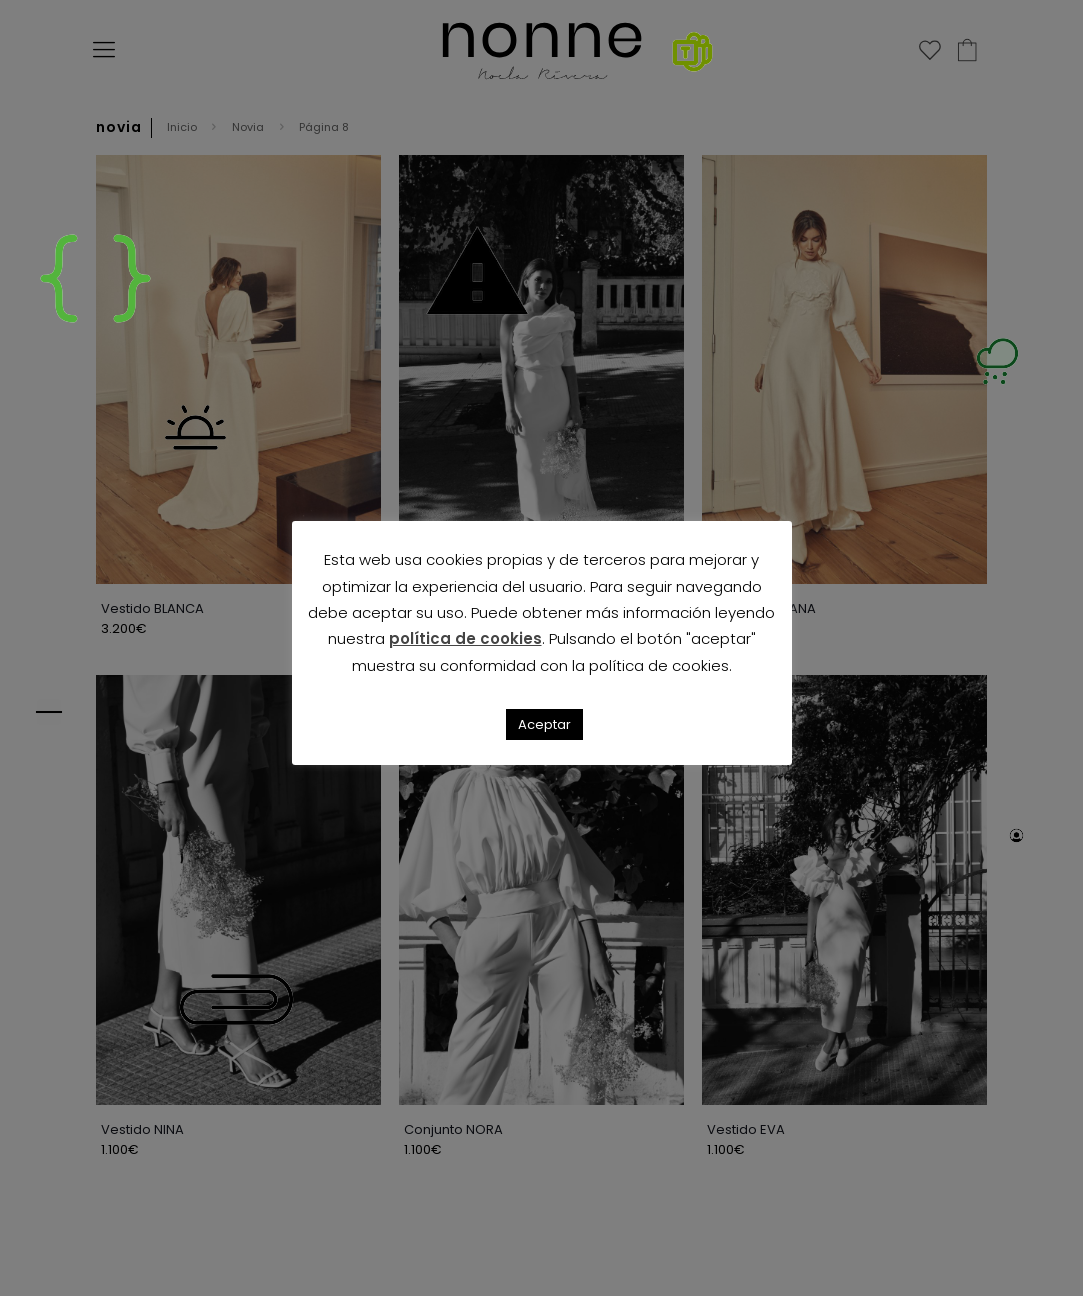 This screenshot has width=1083, height=1296. Describe the element at coordinates (195, 429) in the screenshot. I see `toggle sunrise or sunset theme` at that location.